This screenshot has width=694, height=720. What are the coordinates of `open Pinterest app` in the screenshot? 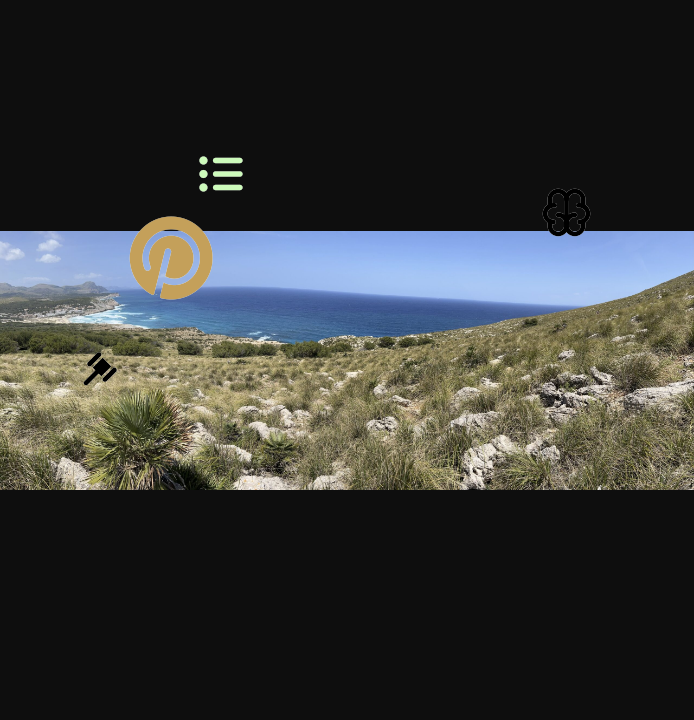 It's located at (168, 258).